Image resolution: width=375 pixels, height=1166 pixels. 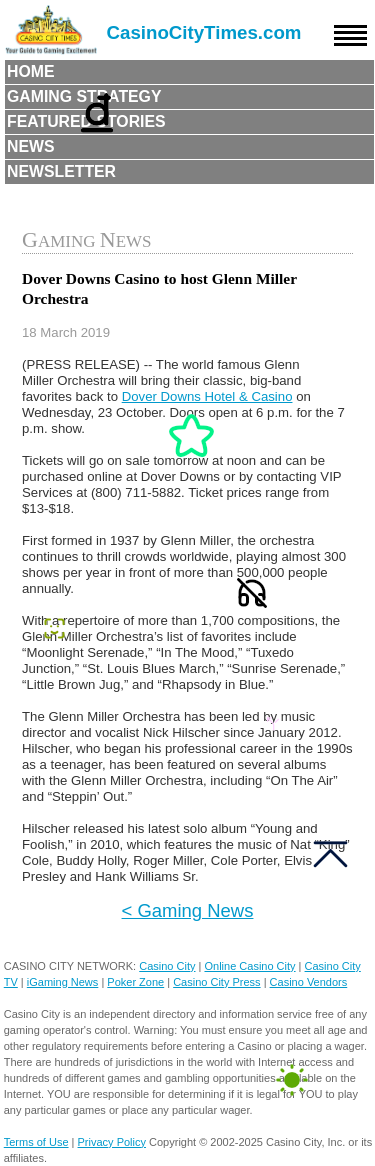 I want to click on bear left at the upcoming fork, so click(x=273, y=724).